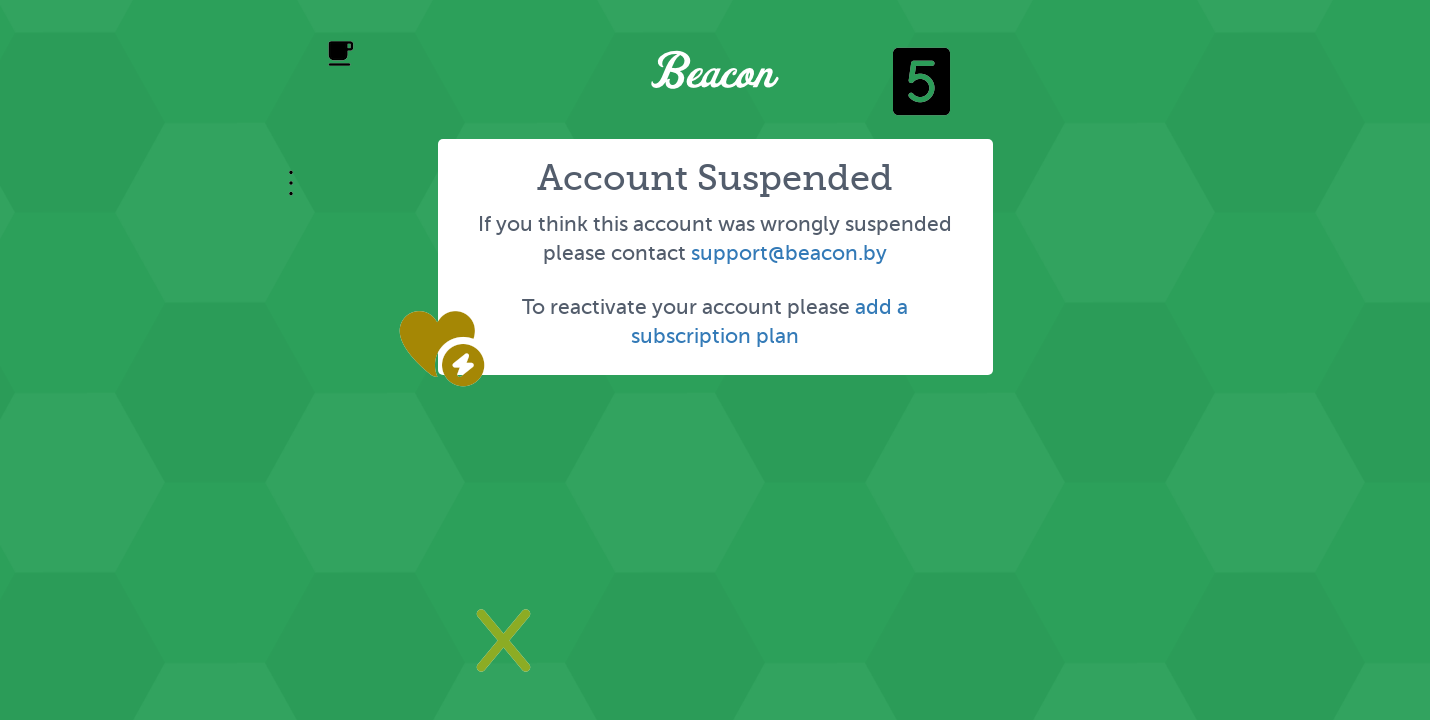  I want to click on indicates the number five in a sequence or list, so click(921, 81).